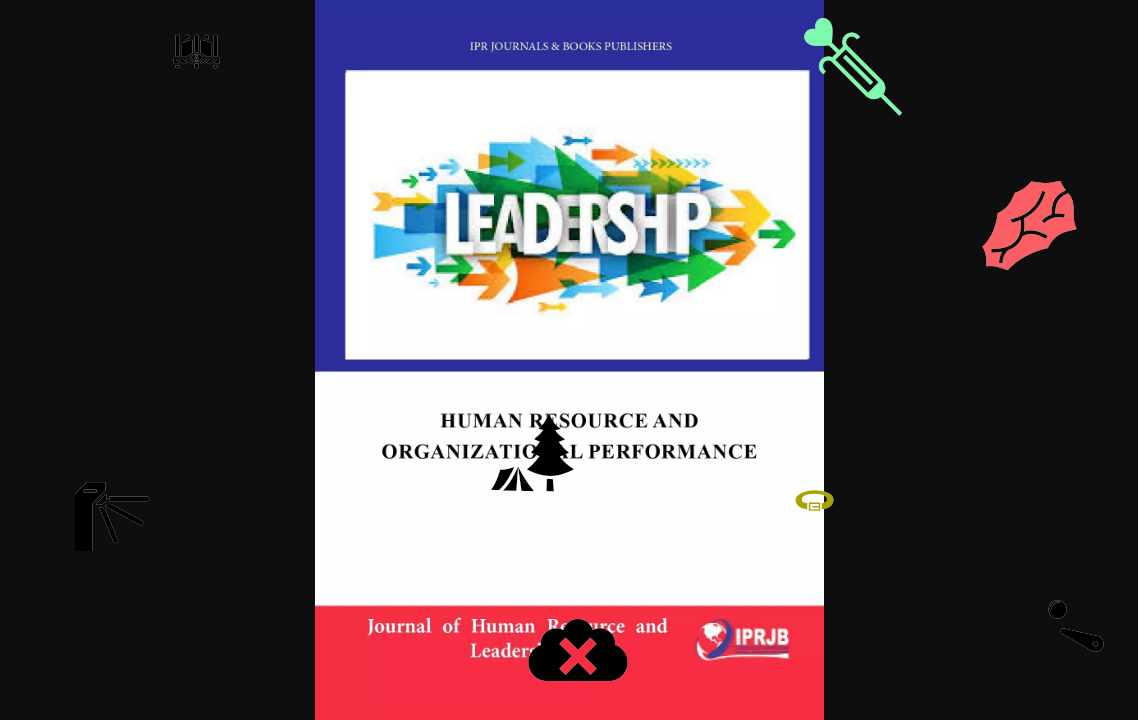  What do you see at coordinates (853, 67) in the screenshot?
I see `inject love or affection in a game` at bounding box center [853, 67].